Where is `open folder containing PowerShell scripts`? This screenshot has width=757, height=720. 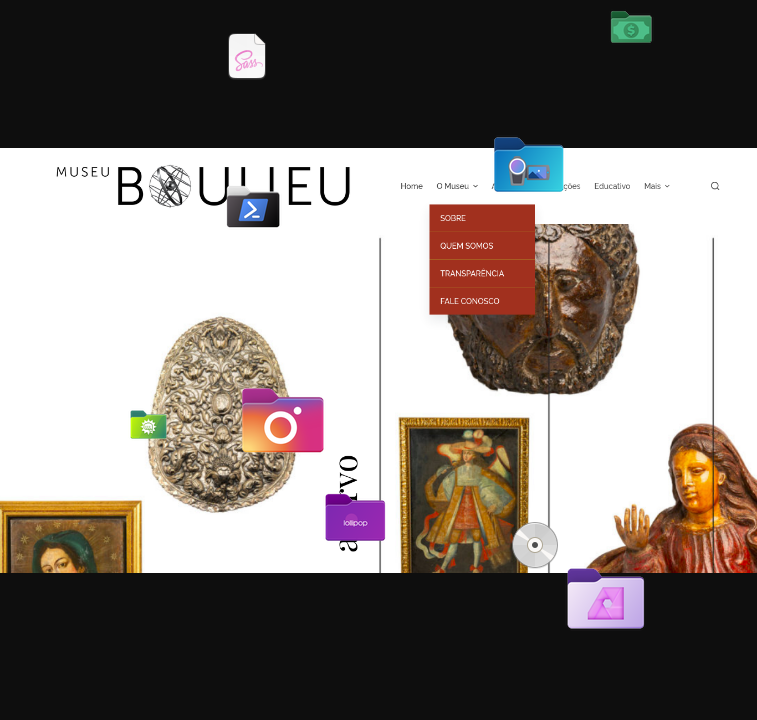
open folder containing PowerShell scripts is located at coordinates (253, 208).